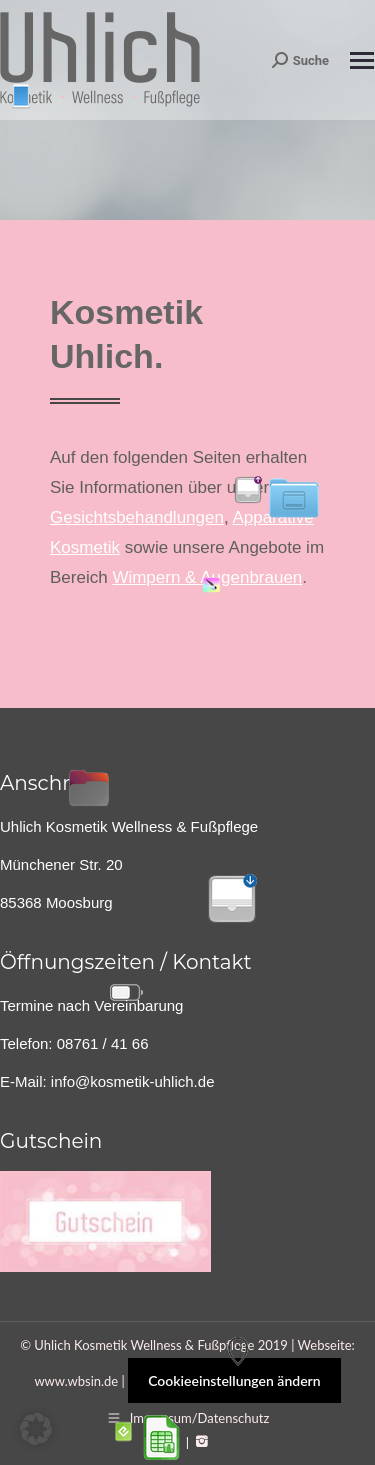 The image size is (375, 1465). Describe the element at coordinates (211, 584) in the screenshot. I see `open a Krita project file` at that location.